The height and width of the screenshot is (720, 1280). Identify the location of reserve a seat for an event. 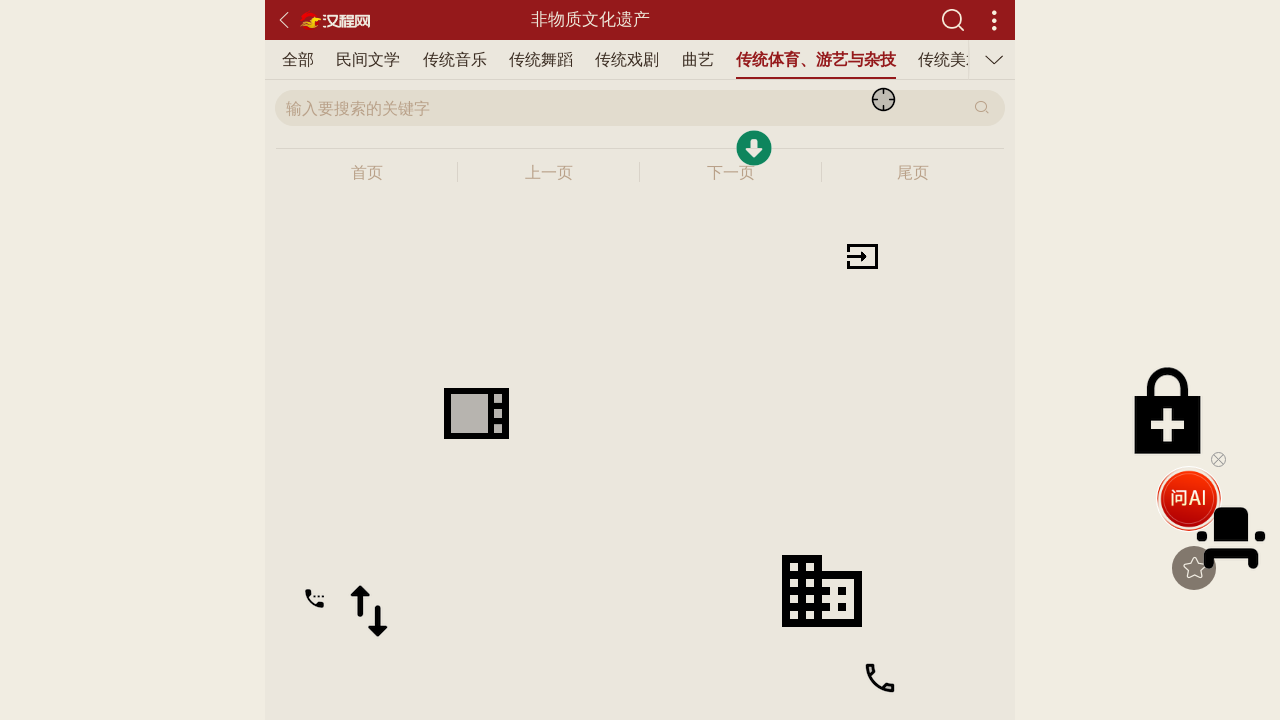
(1231, 538).